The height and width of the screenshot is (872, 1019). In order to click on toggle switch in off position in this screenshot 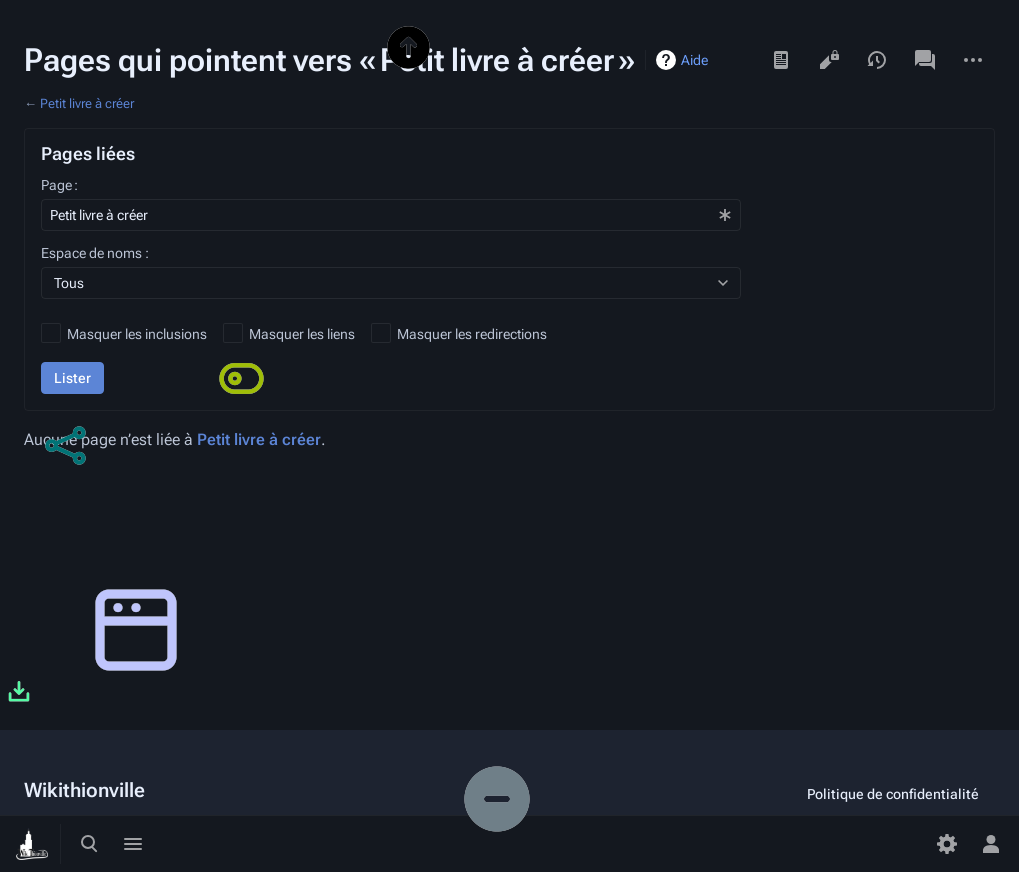, I will do `click(241, 378)`.